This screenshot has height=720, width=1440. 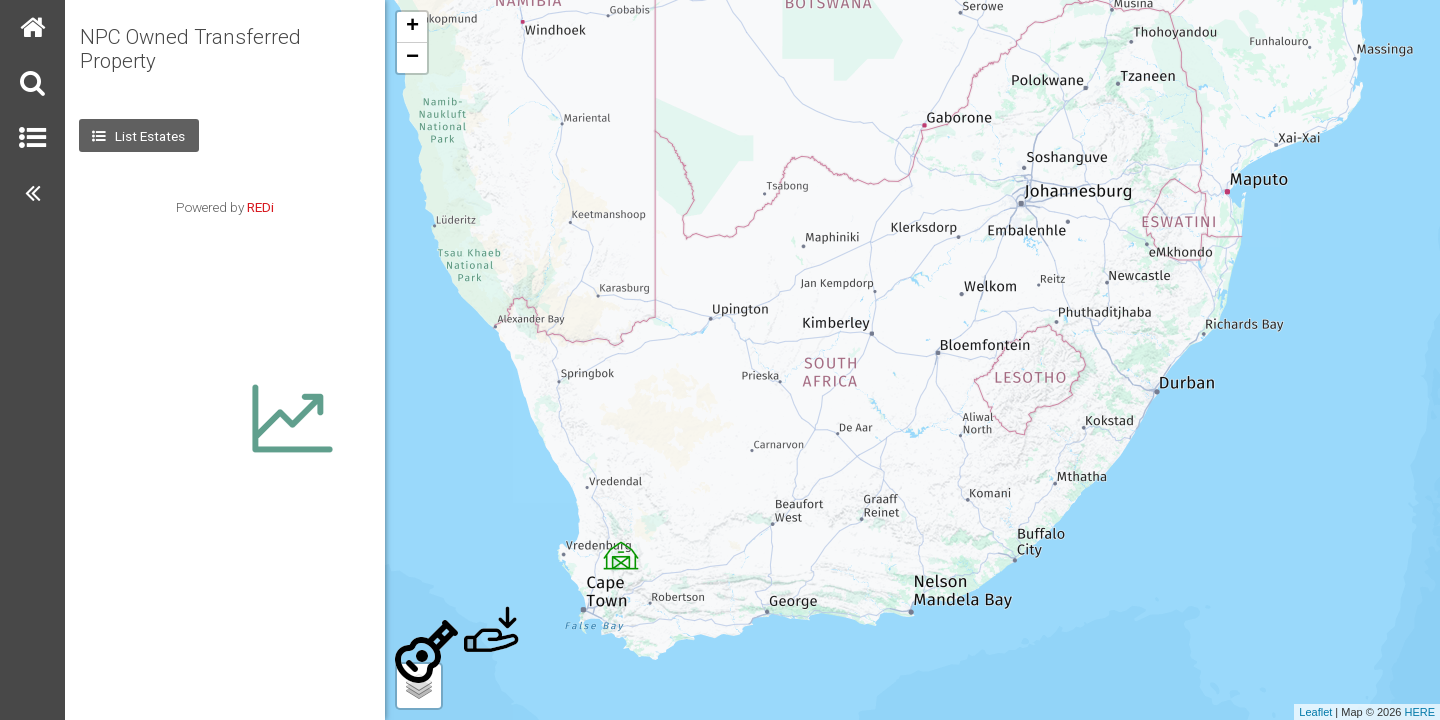 What do you see at coordinates (493, 632) in the screenshot?
I see `receive or accept an incoming item` at bounding box center [493, 632].